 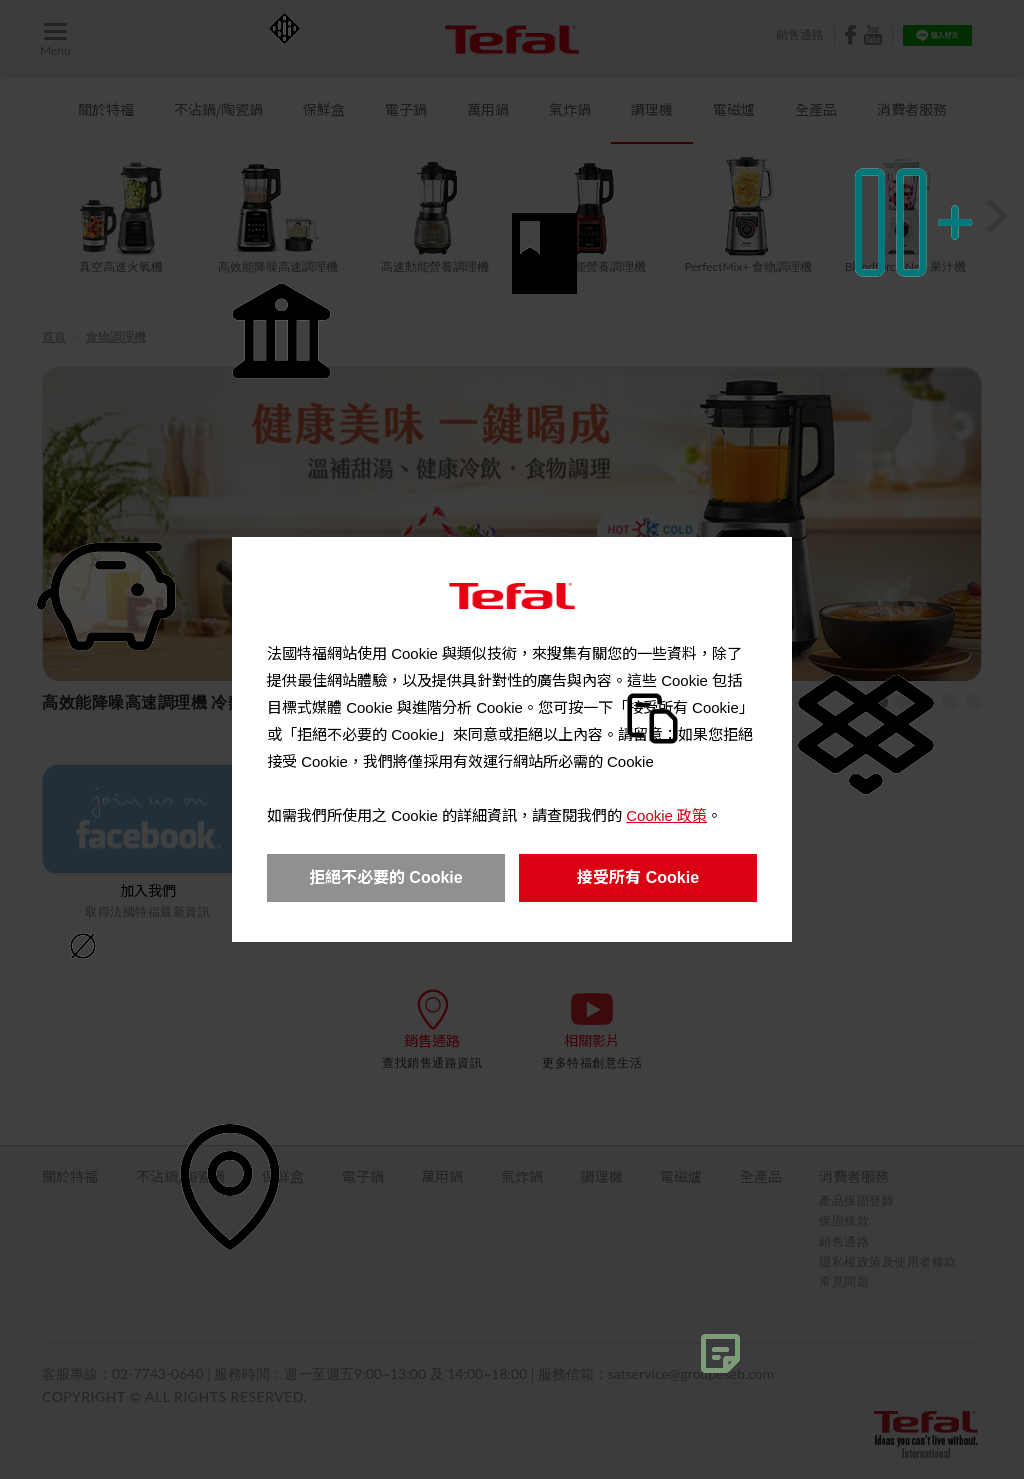 What do you see at coordinates (652, 718) in the screenshot?
I see `paste copied content from clipboard` at bounding box center [652, 718].